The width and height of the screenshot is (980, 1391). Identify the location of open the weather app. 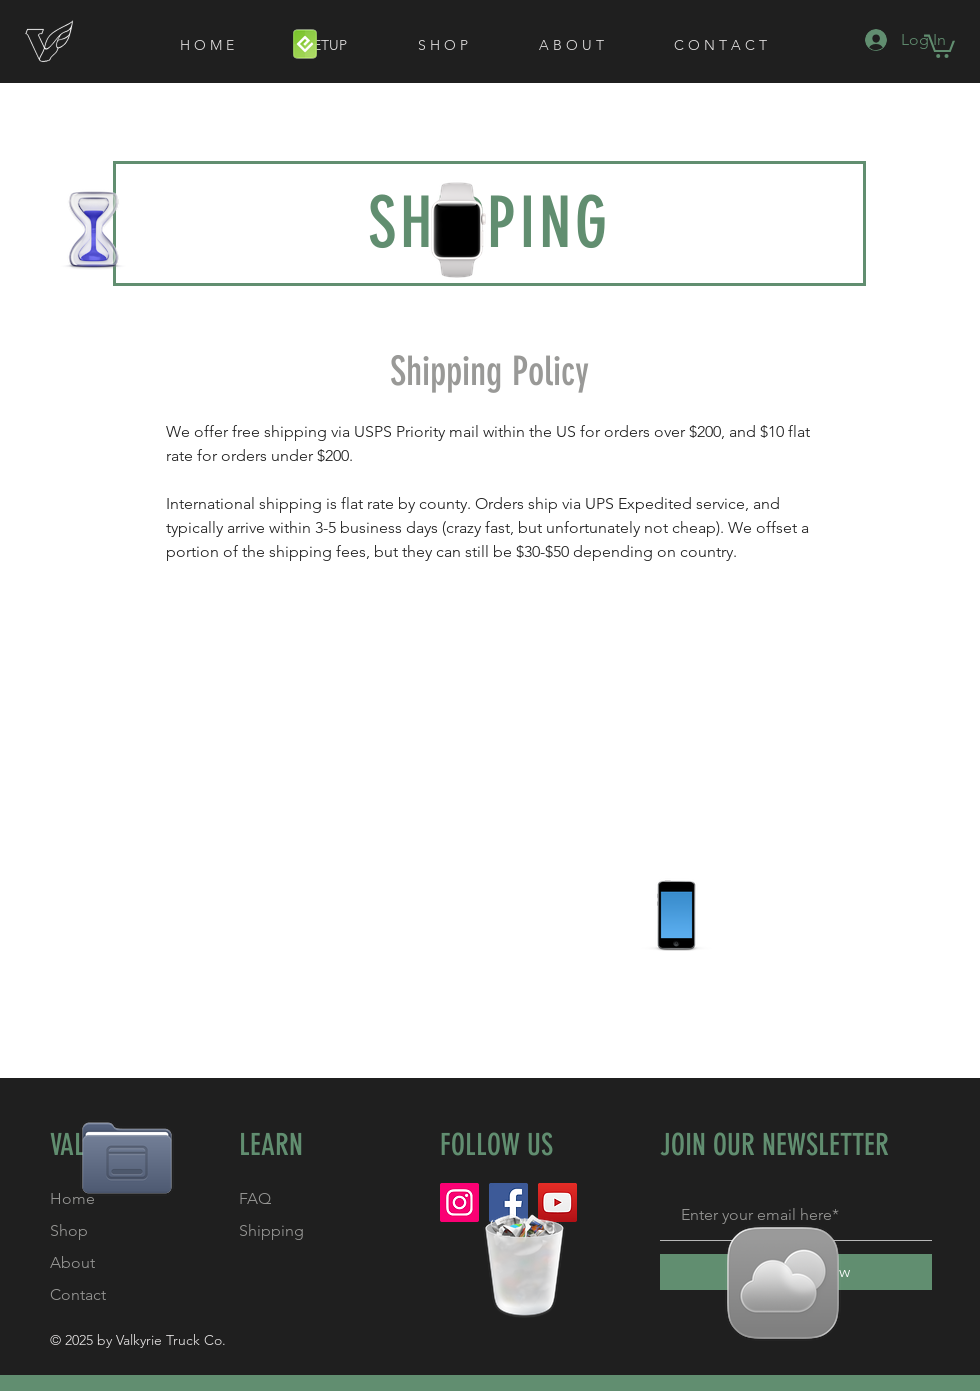
(783, 1283).